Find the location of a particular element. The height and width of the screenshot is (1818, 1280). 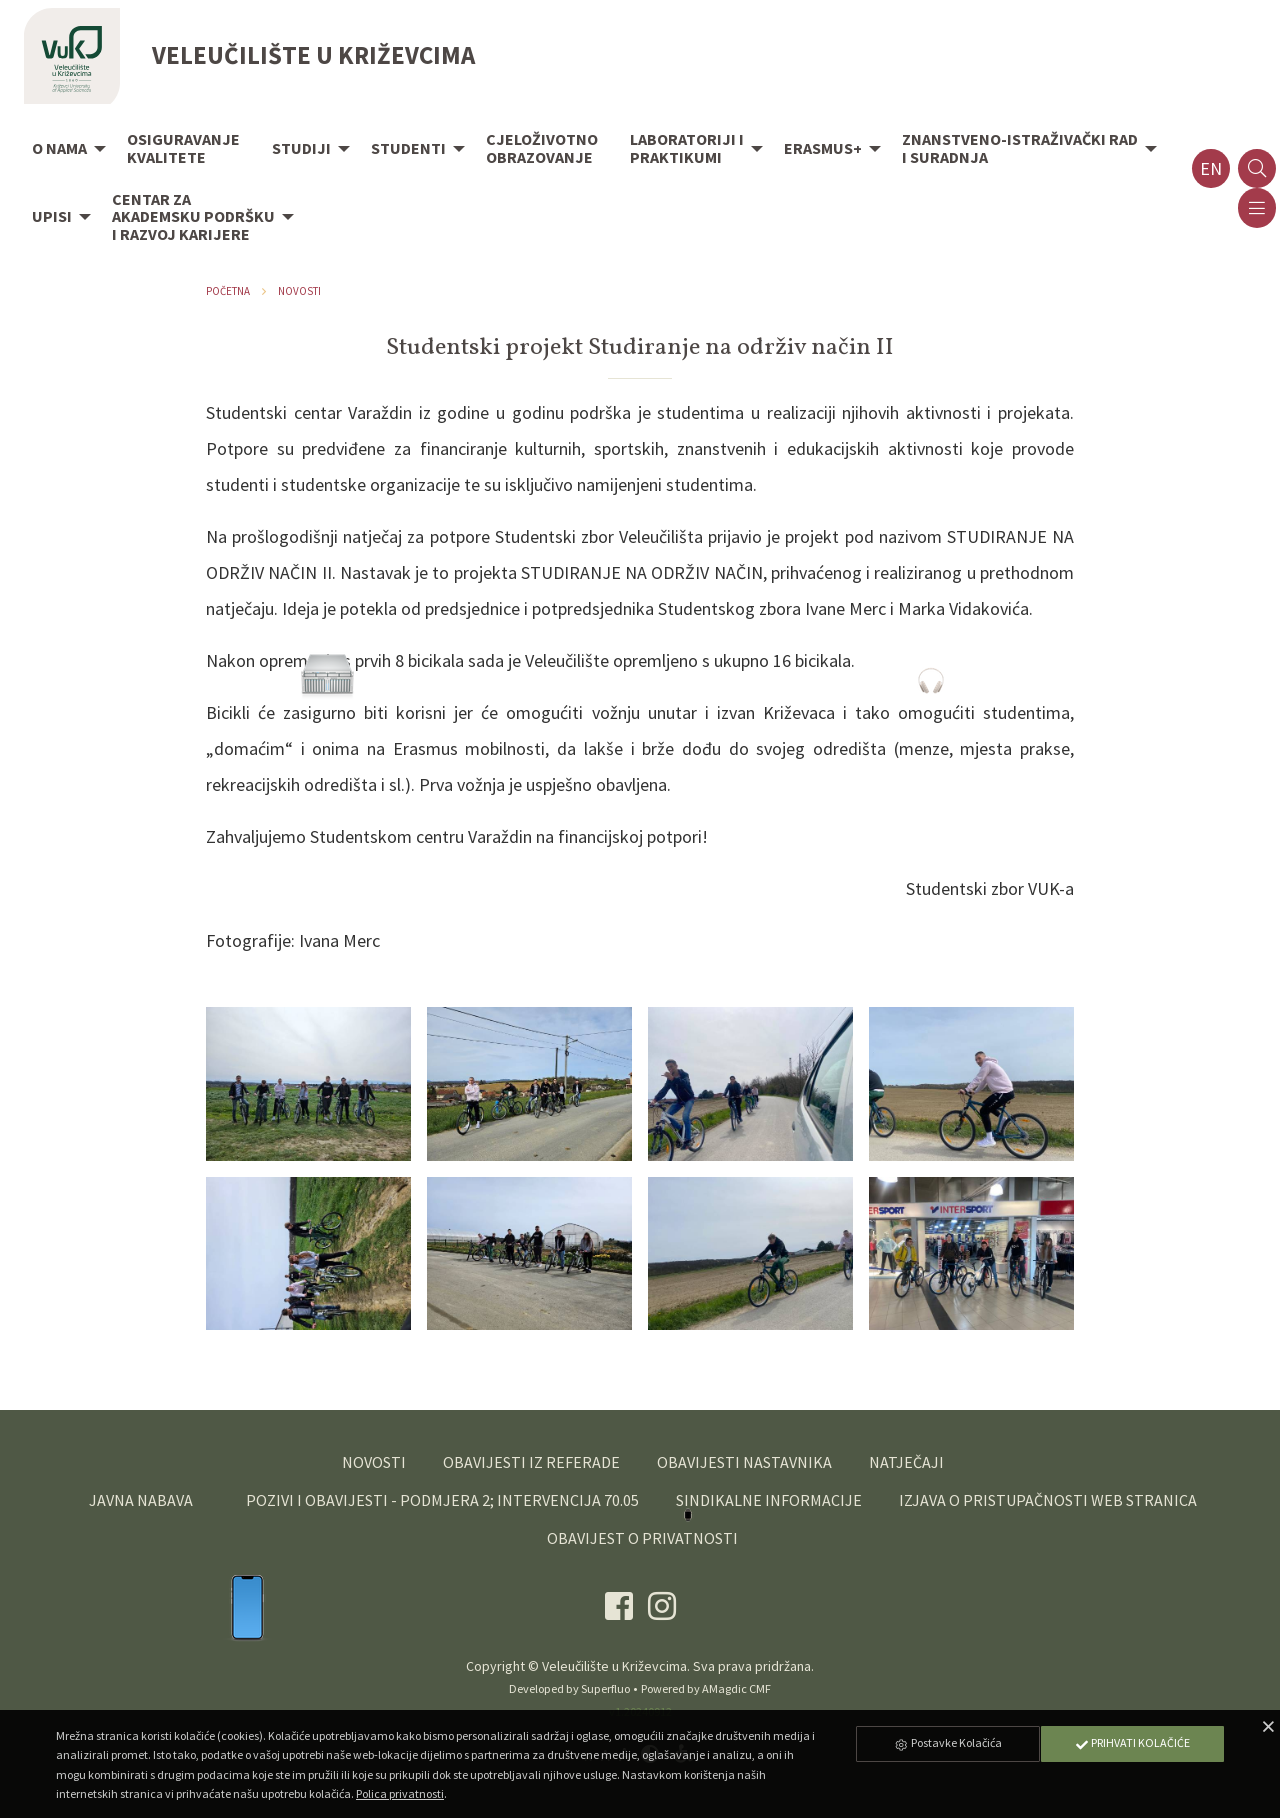

xserve g4 server hardware device is located at coordinates (327, 672).